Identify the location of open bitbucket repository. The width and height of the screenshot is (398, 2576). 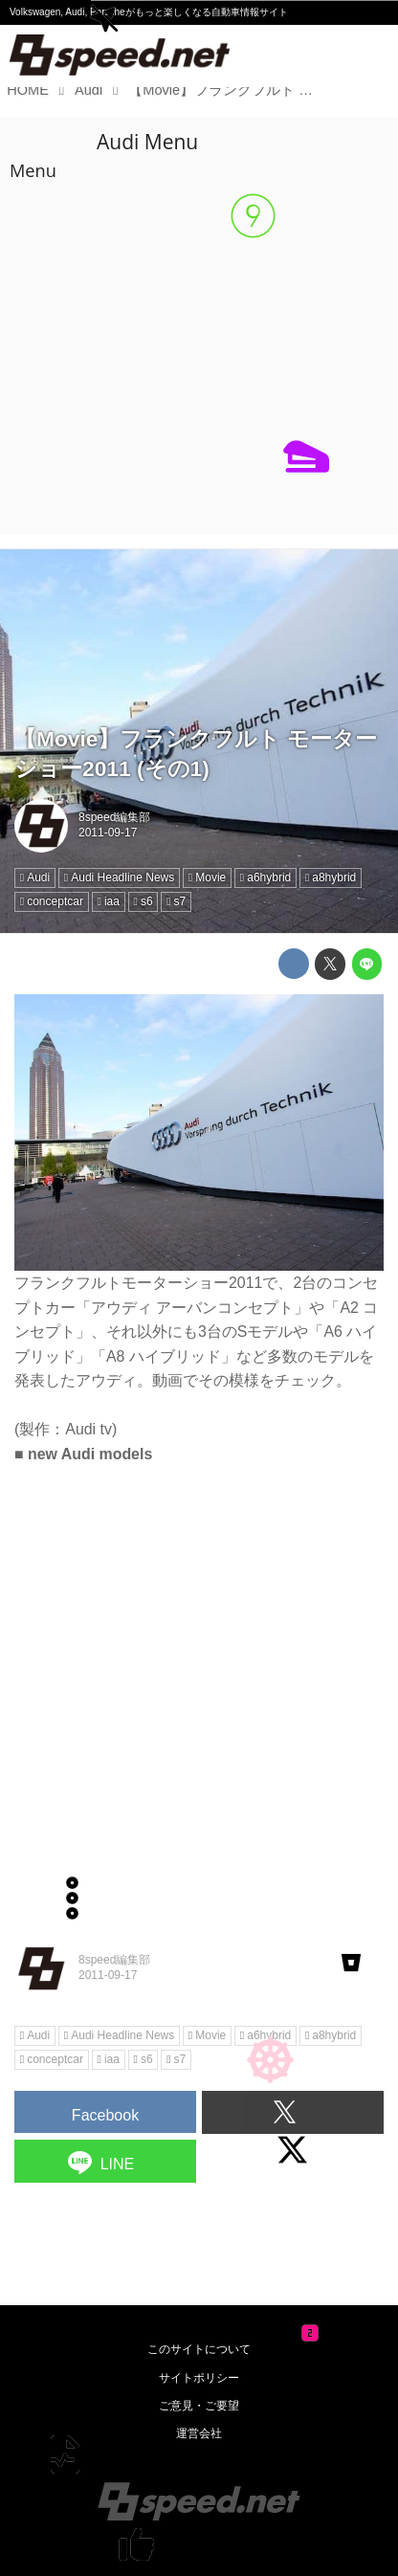
(351, 1963).